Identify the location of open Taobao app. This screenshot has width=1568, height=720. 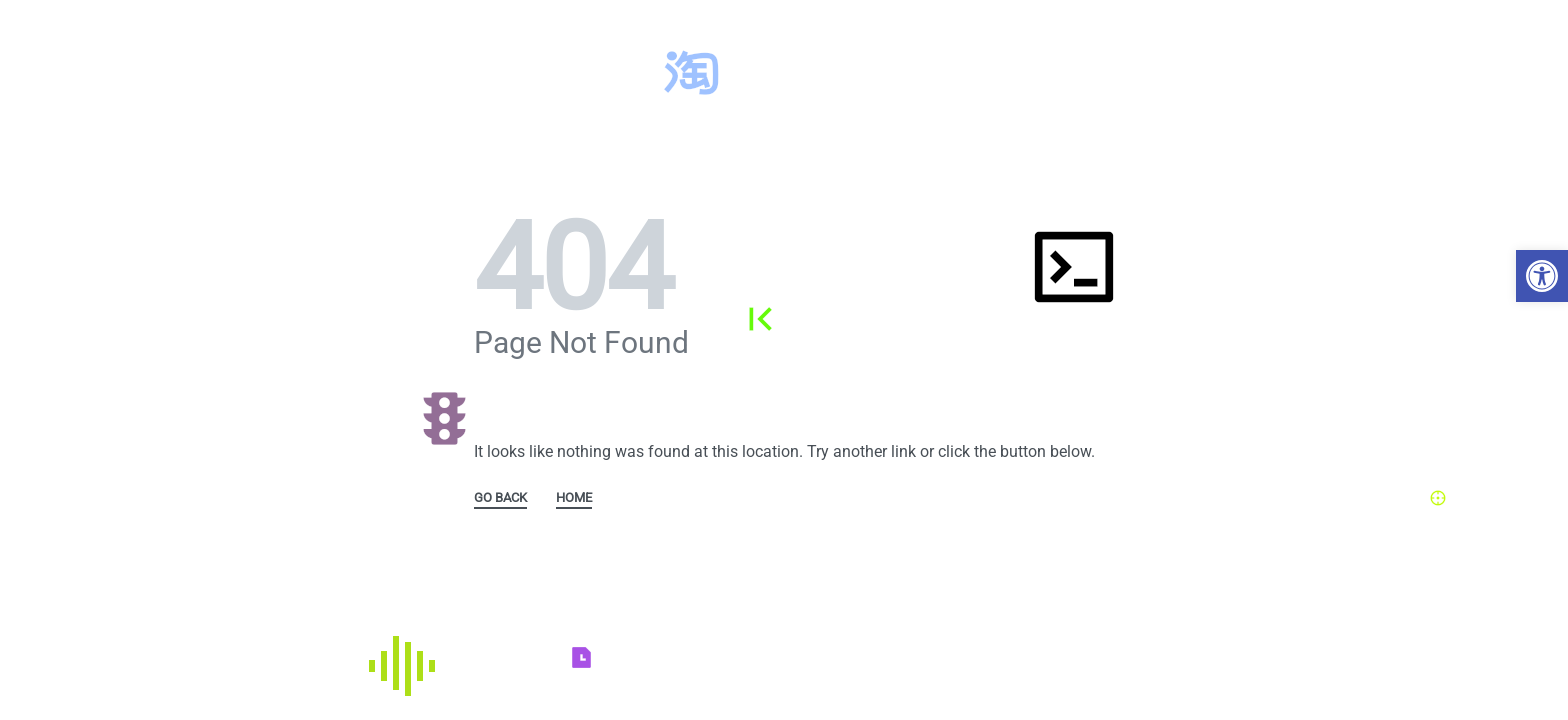
(690, 72).